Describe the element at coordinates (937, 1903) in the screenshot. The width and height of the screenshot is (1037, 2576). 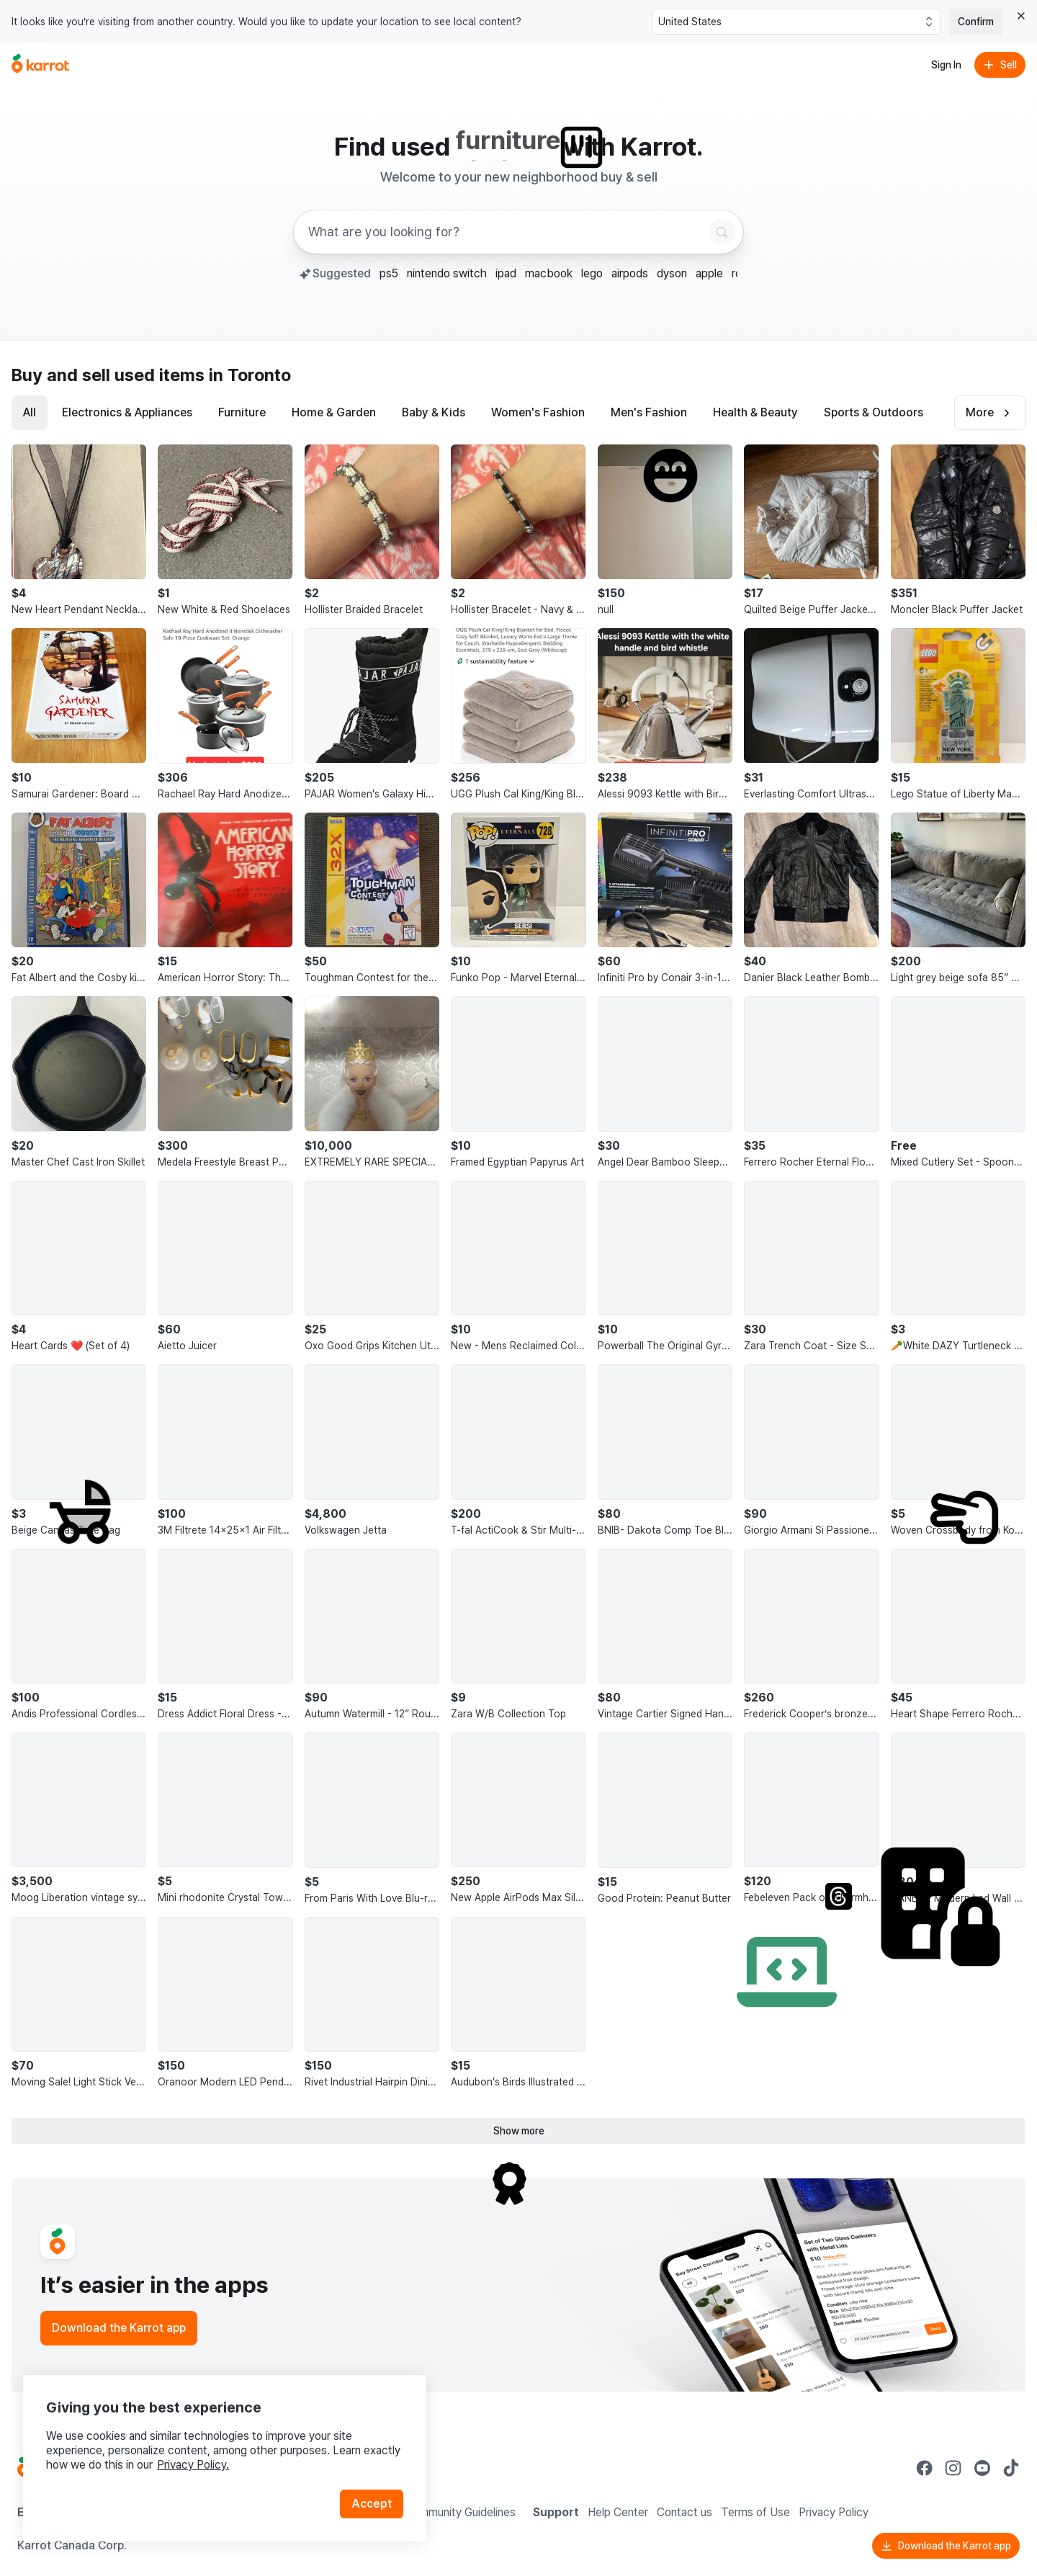
I see `secure building access control` at that location.